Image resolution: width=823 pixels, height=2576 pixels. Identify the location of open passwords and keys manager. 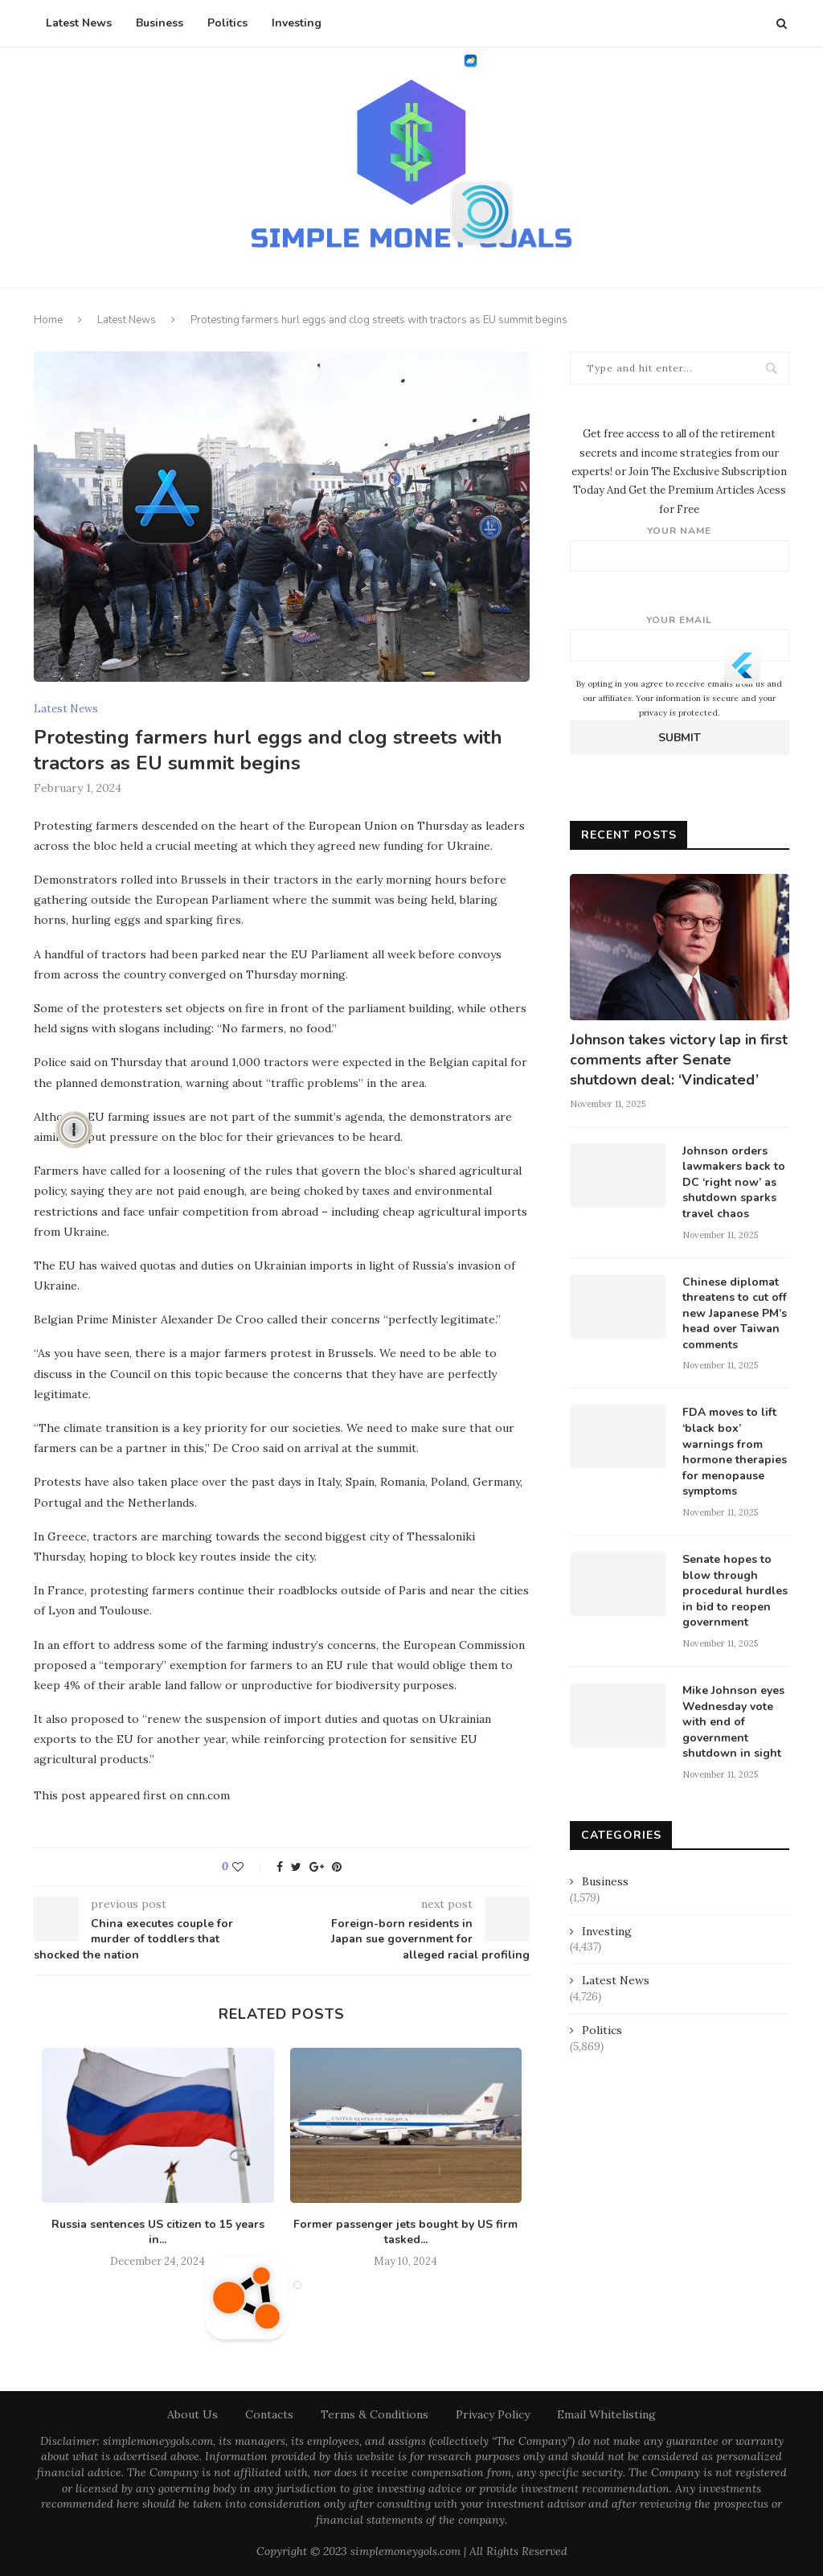
(74, 1130).